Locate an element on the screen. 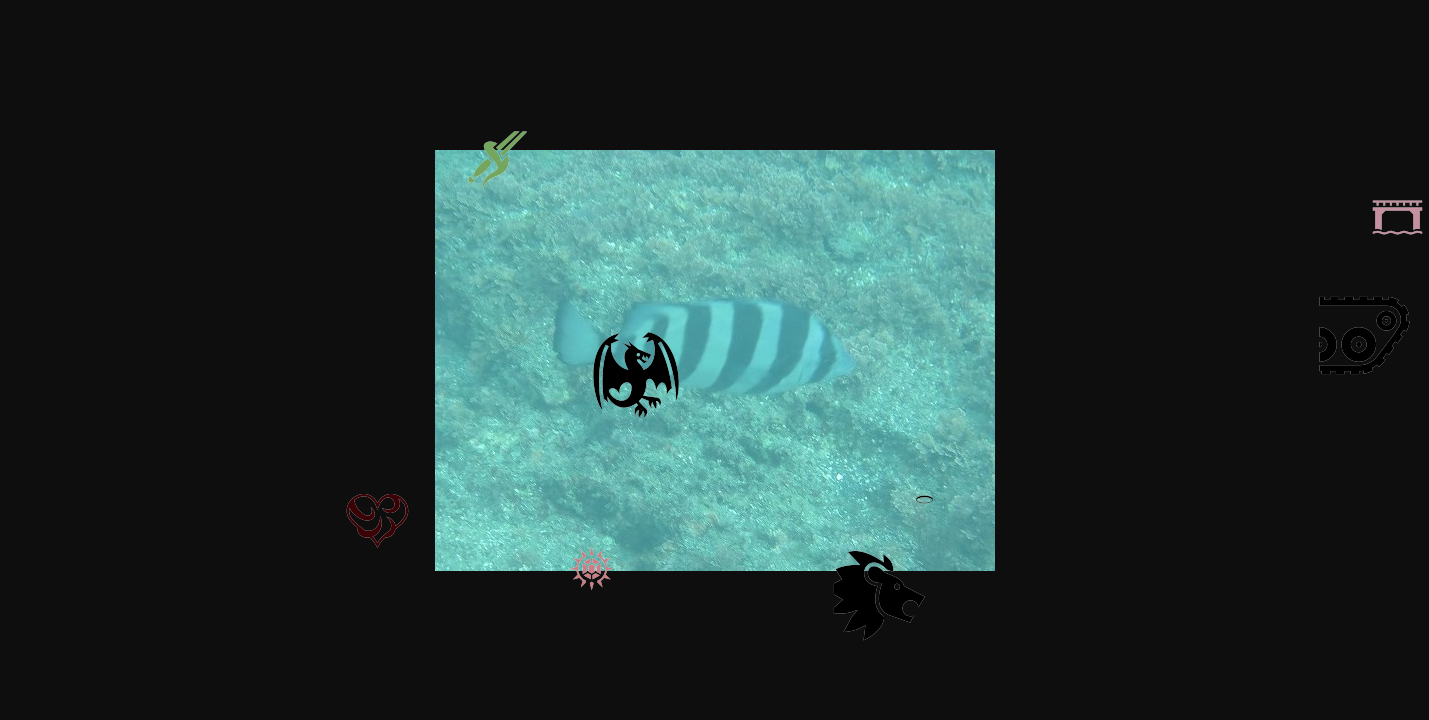 This screenshot has height=720, width=1429. indicates a pit or trap hazard in gameplay is located at coordinates (924, 499).